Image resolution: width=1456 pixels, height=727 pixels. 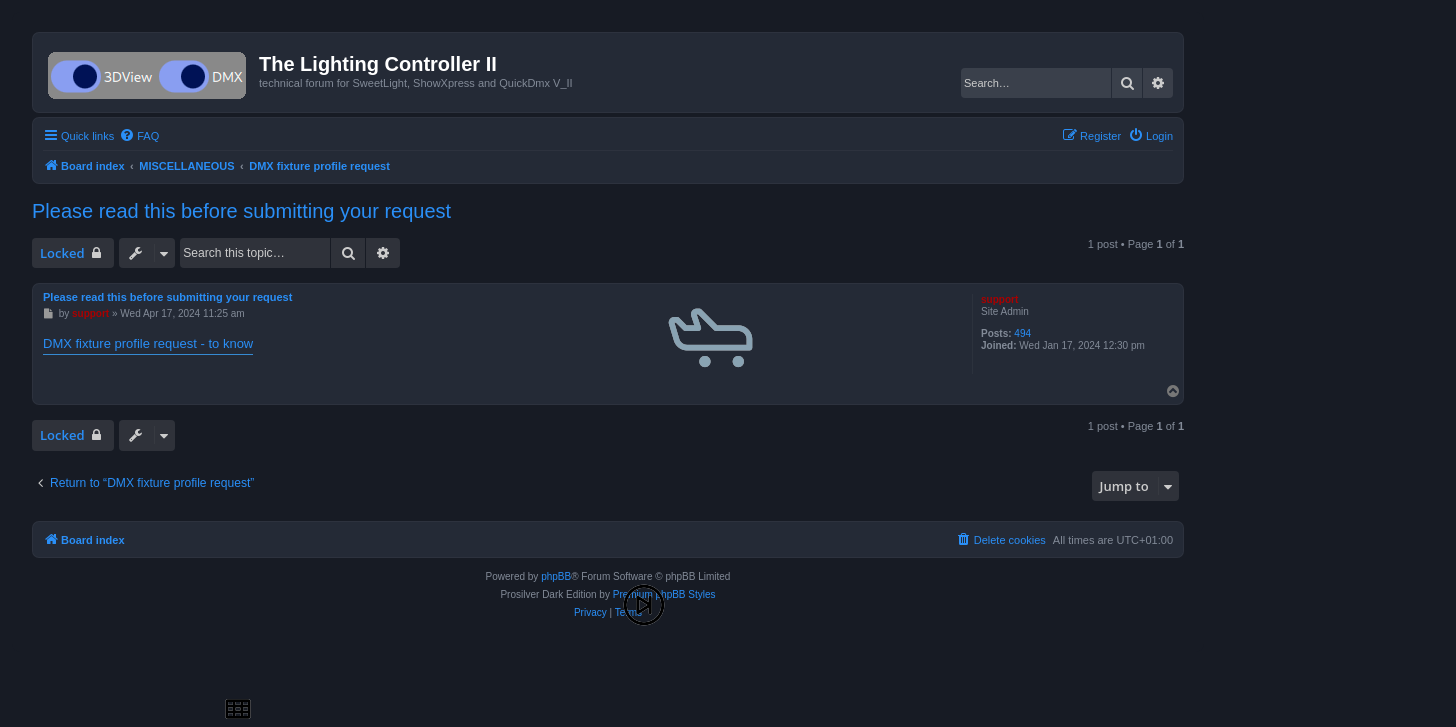 What do you see at coordinates (644, 605) in the screenshot?
I see `skip to the next track or media item` at bounding box center [644, 605].